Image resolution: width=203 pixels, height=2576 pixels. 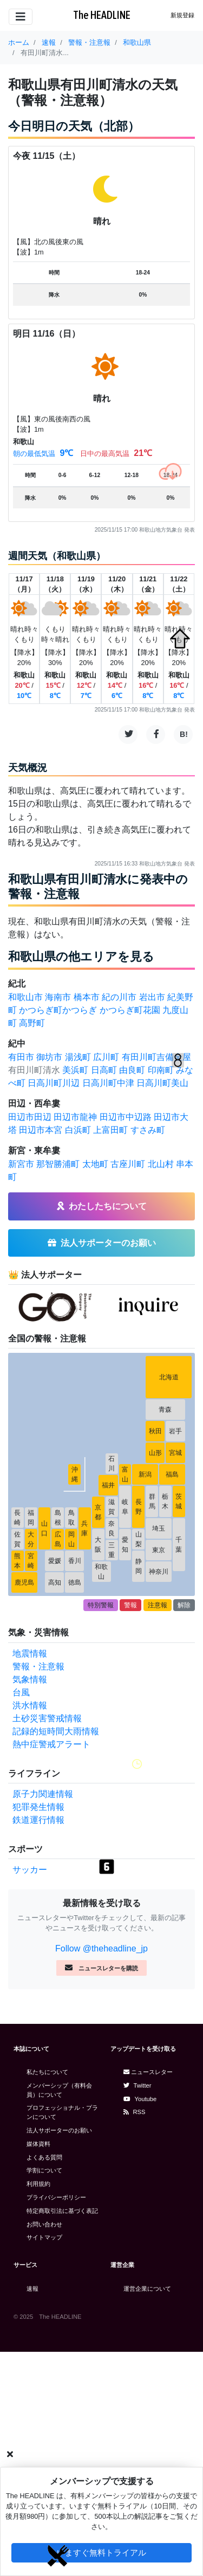 I want to click on download file from cloud storage, so click(x=170, y=471).